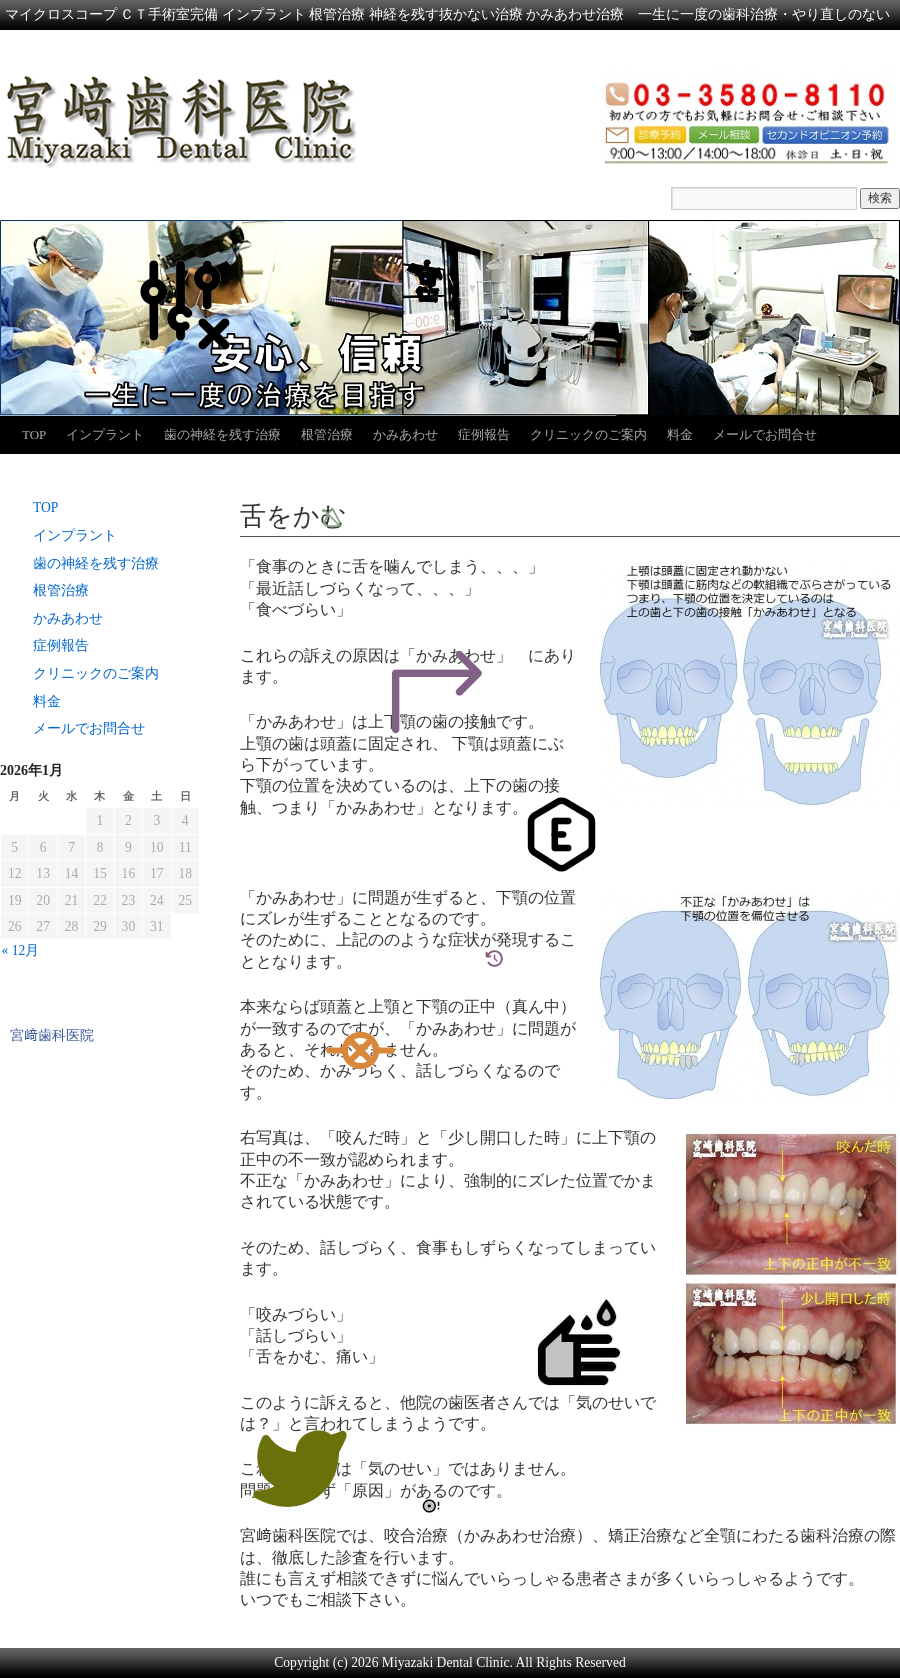 The height and width of the screenshot is (1678, 900). I want to click on redirect or forward content, so click(437, 692).